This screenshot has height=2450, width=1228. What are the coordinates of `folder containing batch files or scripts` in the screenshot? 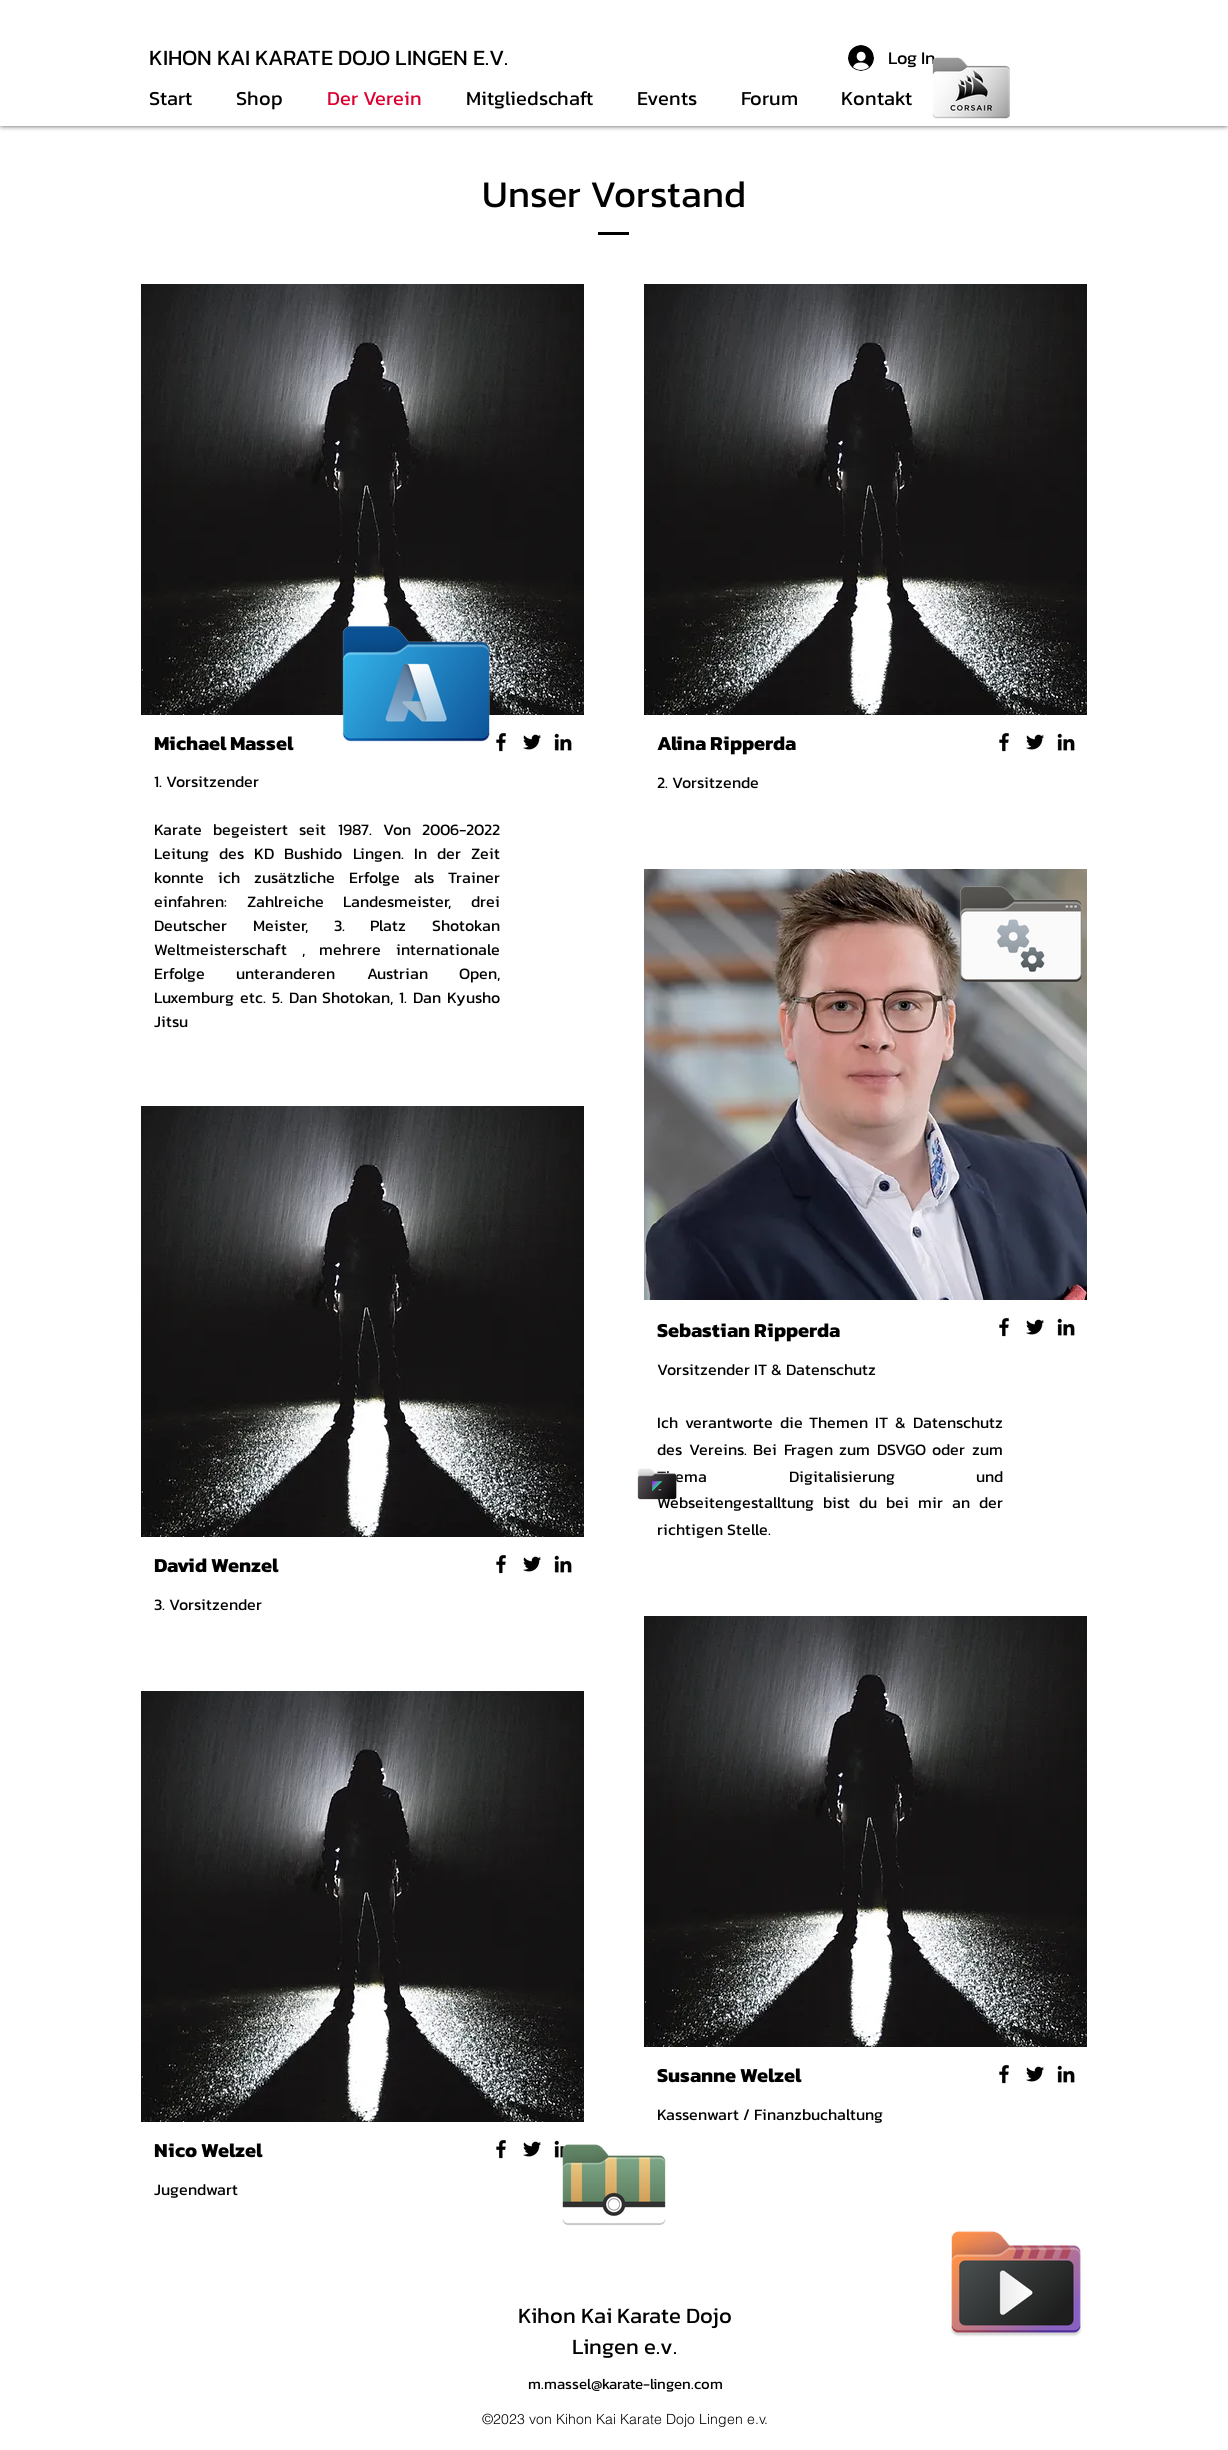 It's located at (1020, 937).